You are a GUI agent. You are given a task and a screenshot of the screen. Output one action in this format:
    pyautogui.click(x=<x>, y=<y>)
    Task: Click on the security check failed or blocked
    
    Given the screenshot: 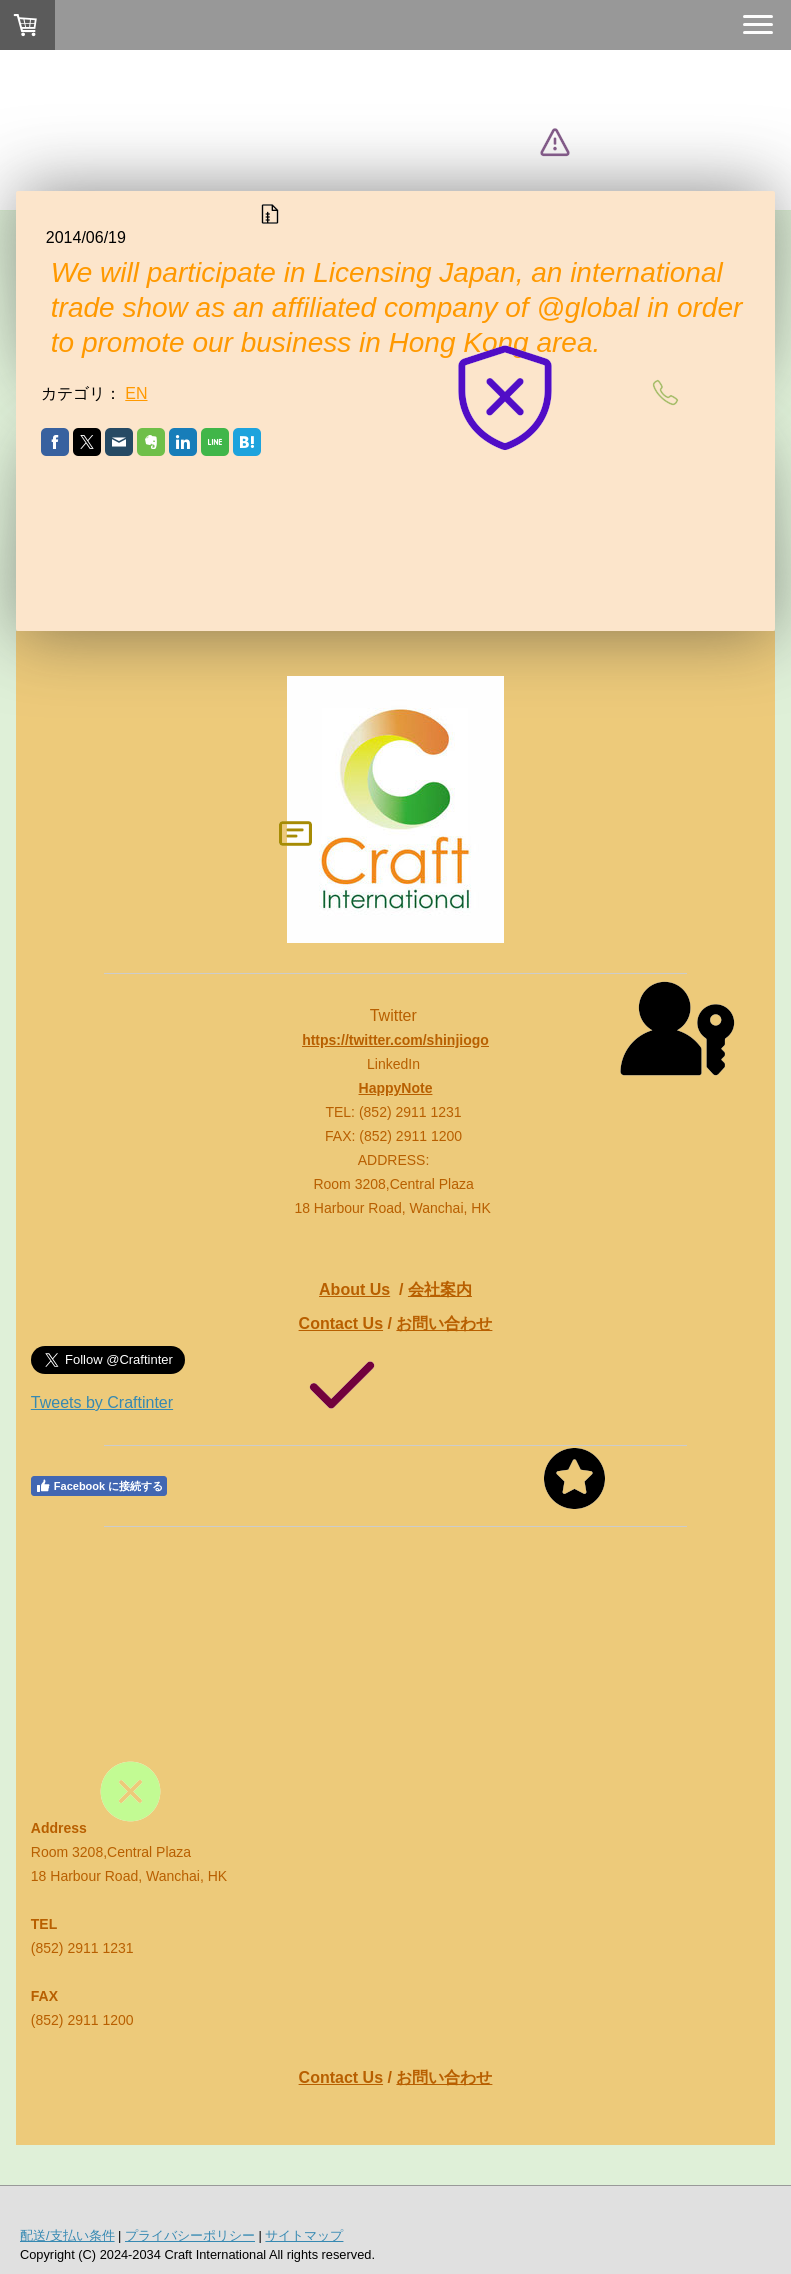 What is the action you would take?
    pyautogui.click(x=505, y=399)
    